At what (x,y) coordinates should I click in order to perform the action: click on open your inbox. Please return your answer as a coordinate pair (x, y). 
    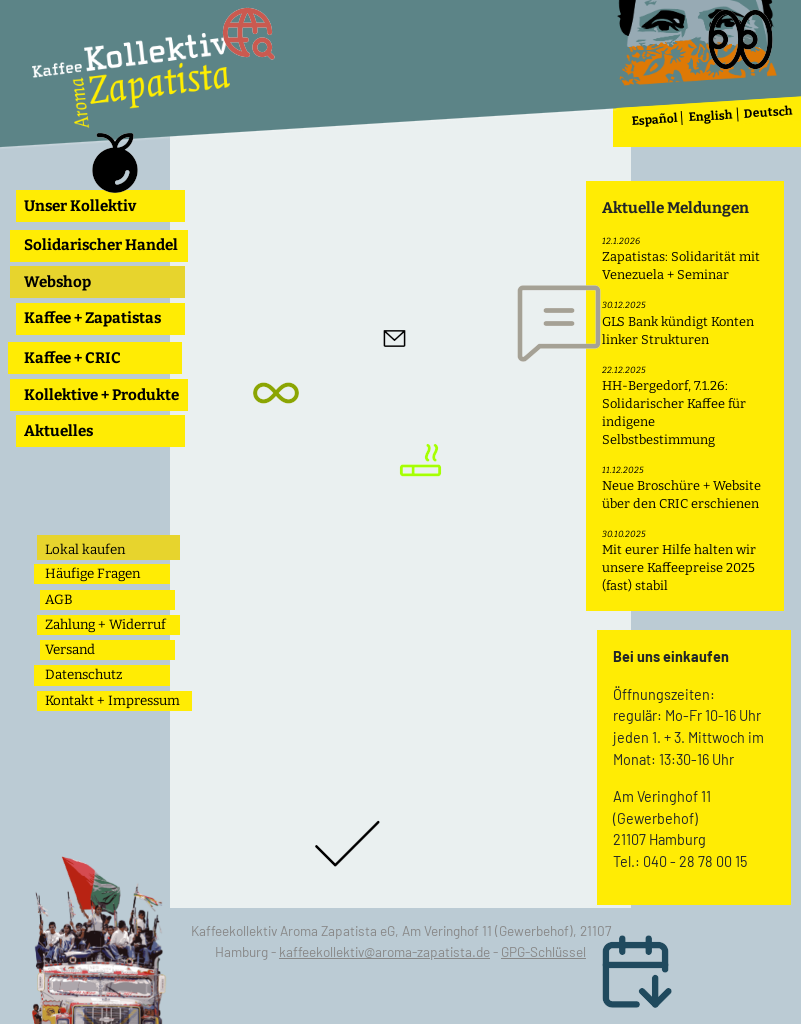
    Looking at the image, I should click on (394, 338).